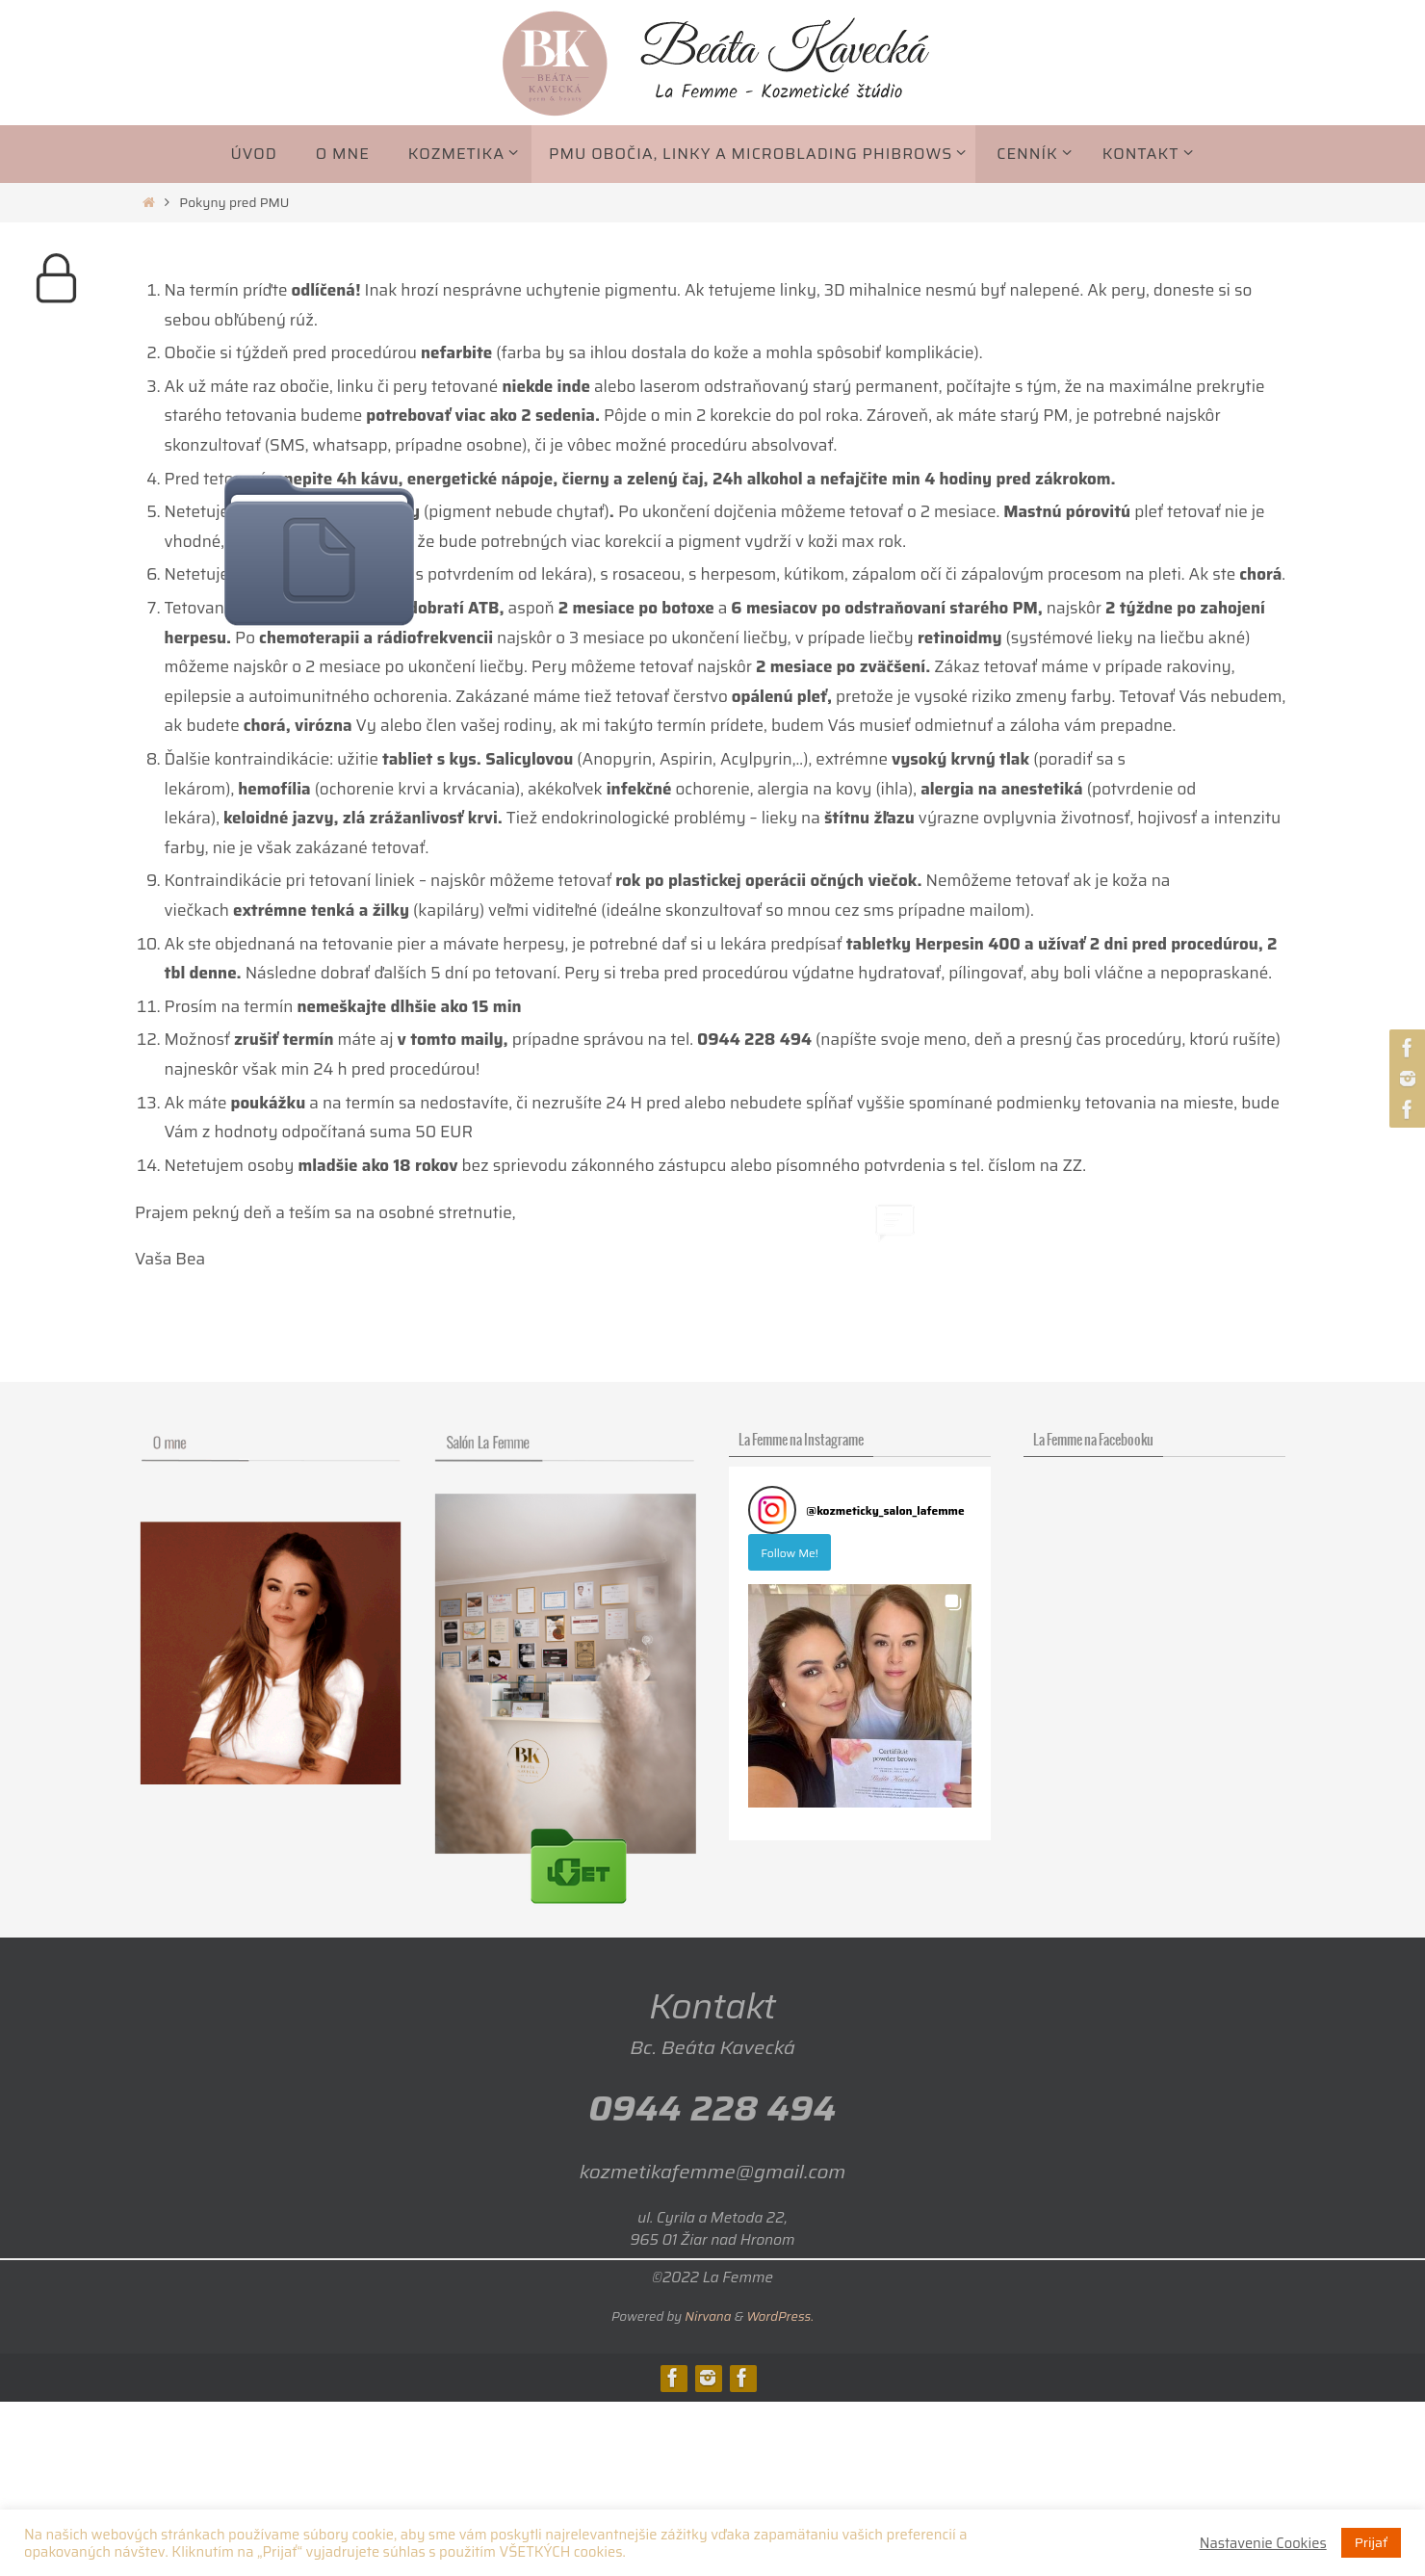  I want to click on open uGet download manager folder, so click(578, 1868).